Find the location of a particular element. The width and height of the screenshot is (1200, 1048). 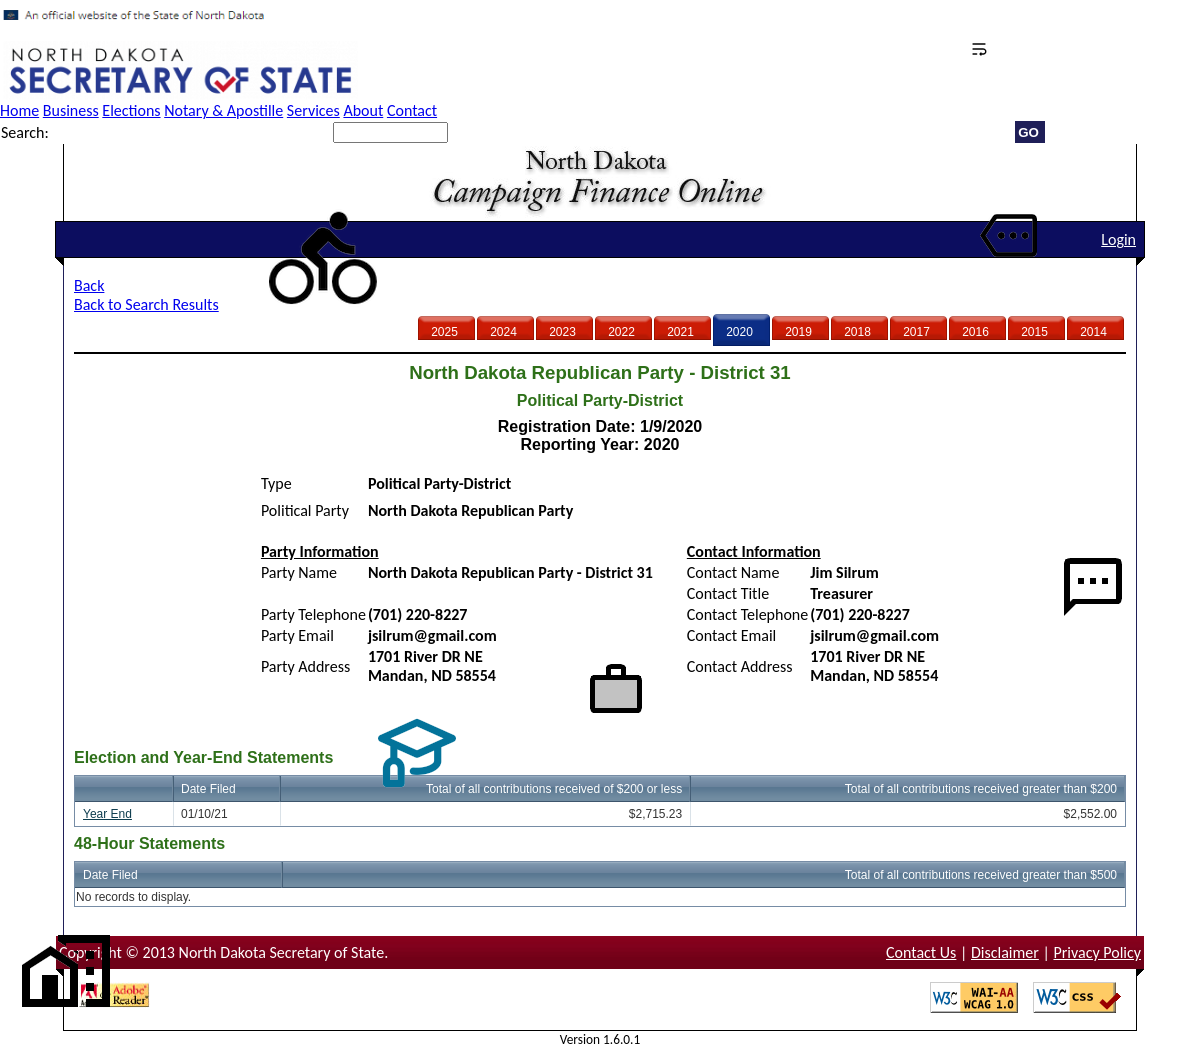

access work-related files or documents is located at coordinates (616, 690).